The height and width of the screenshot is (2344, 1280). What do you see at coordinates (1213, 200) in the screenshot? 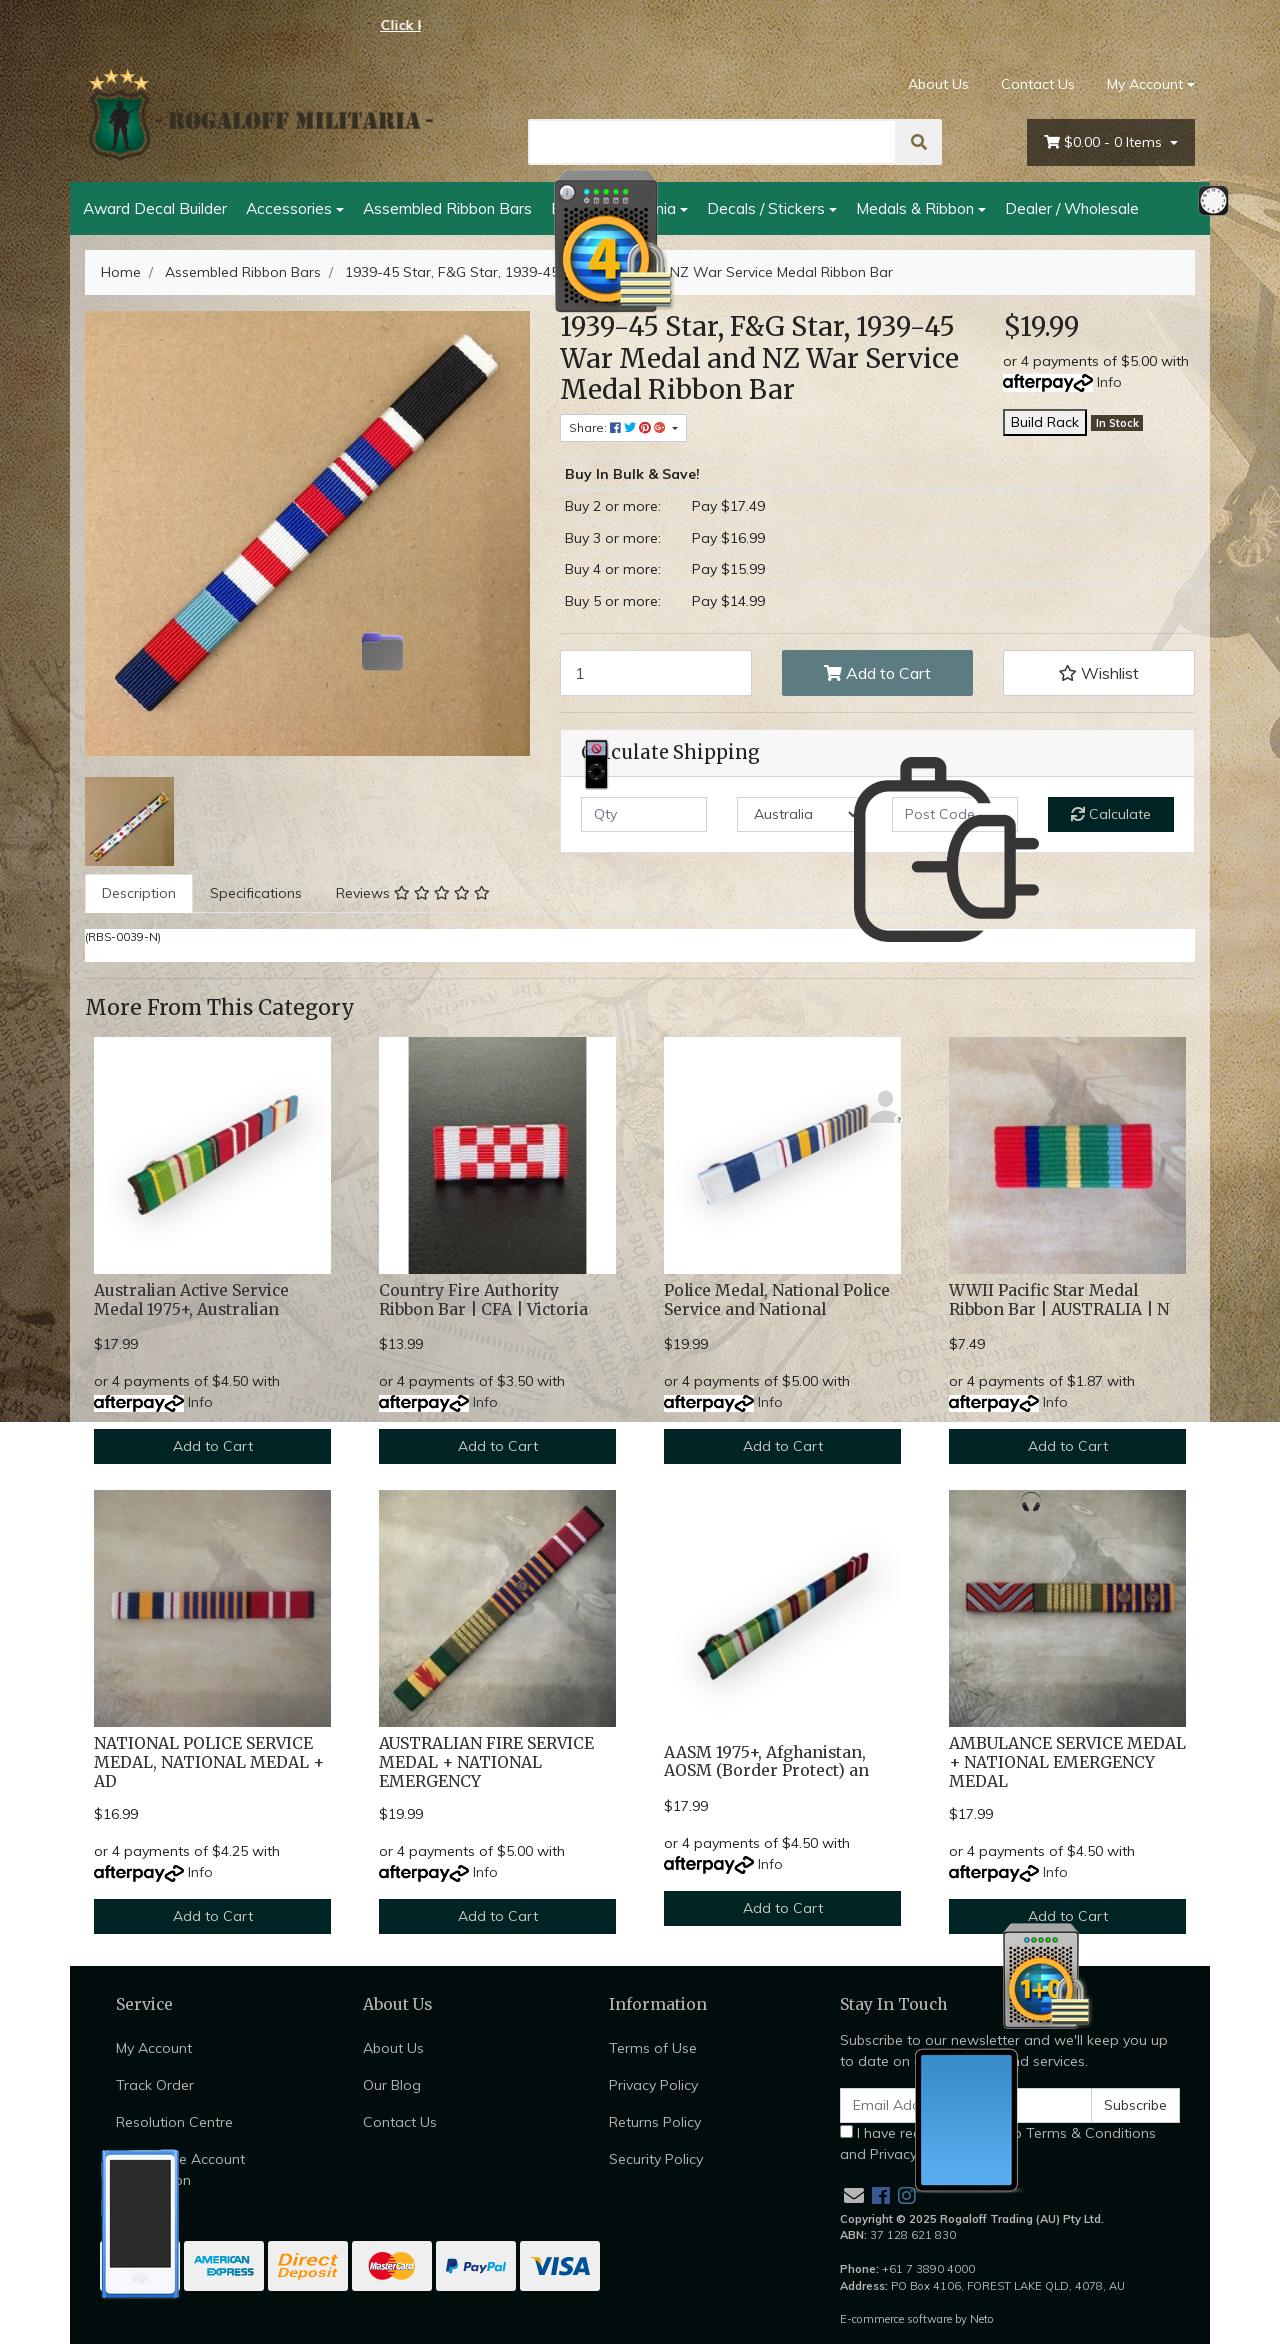
I see `open the clock app` at bounding box center [1213, 200].